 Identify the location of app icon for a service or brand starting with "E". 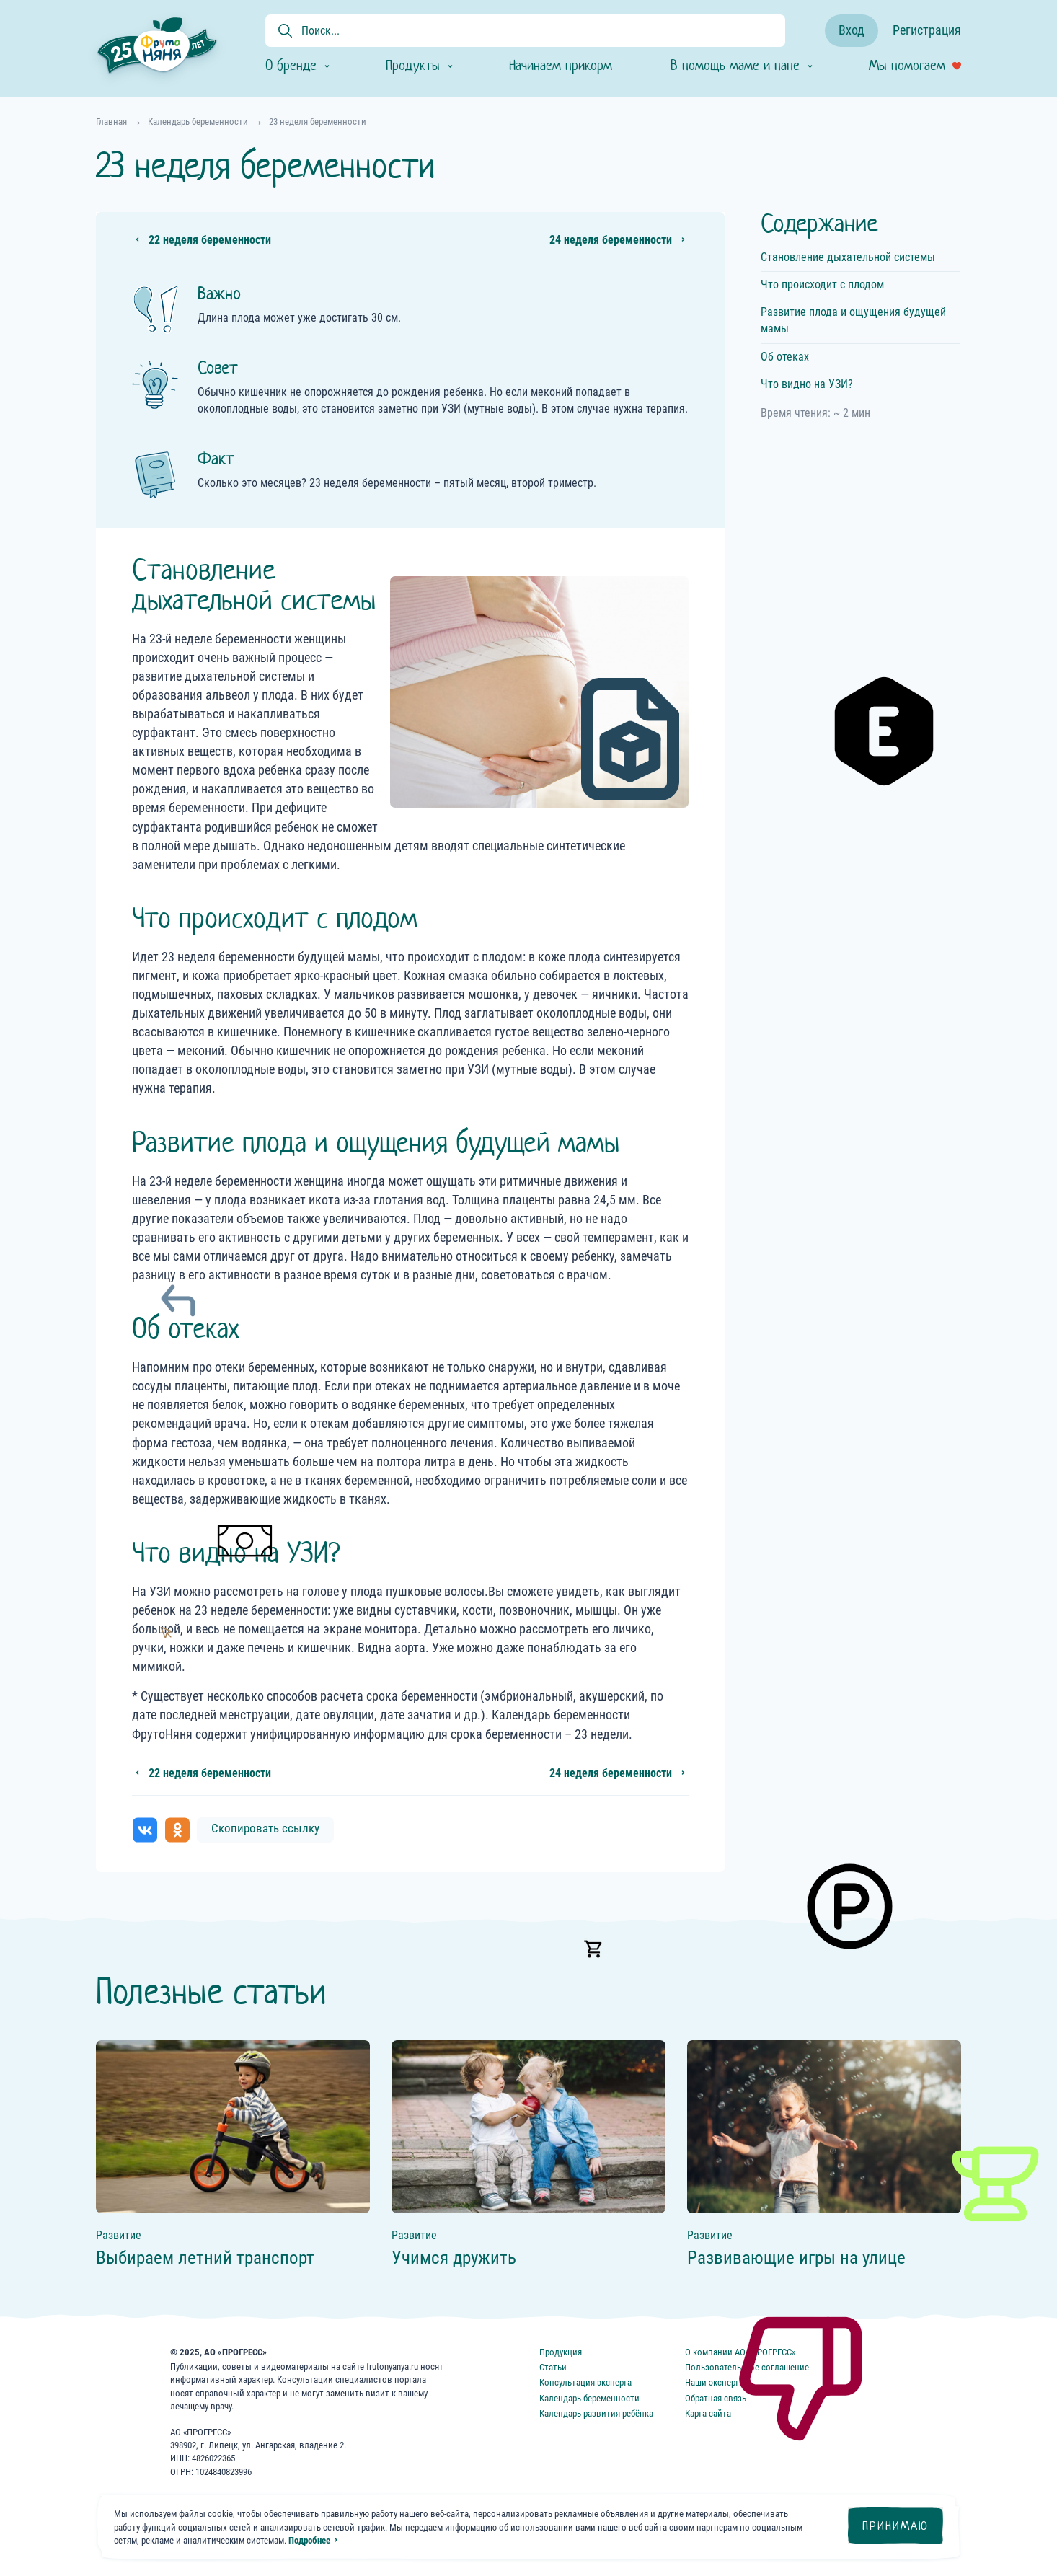
(884, 731).